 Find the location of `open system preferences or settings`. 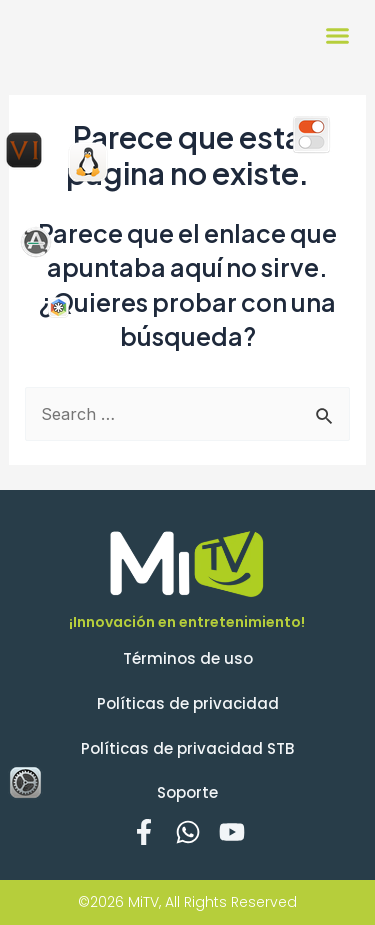

open system preferences or settings is located at coordinates (25, 782).